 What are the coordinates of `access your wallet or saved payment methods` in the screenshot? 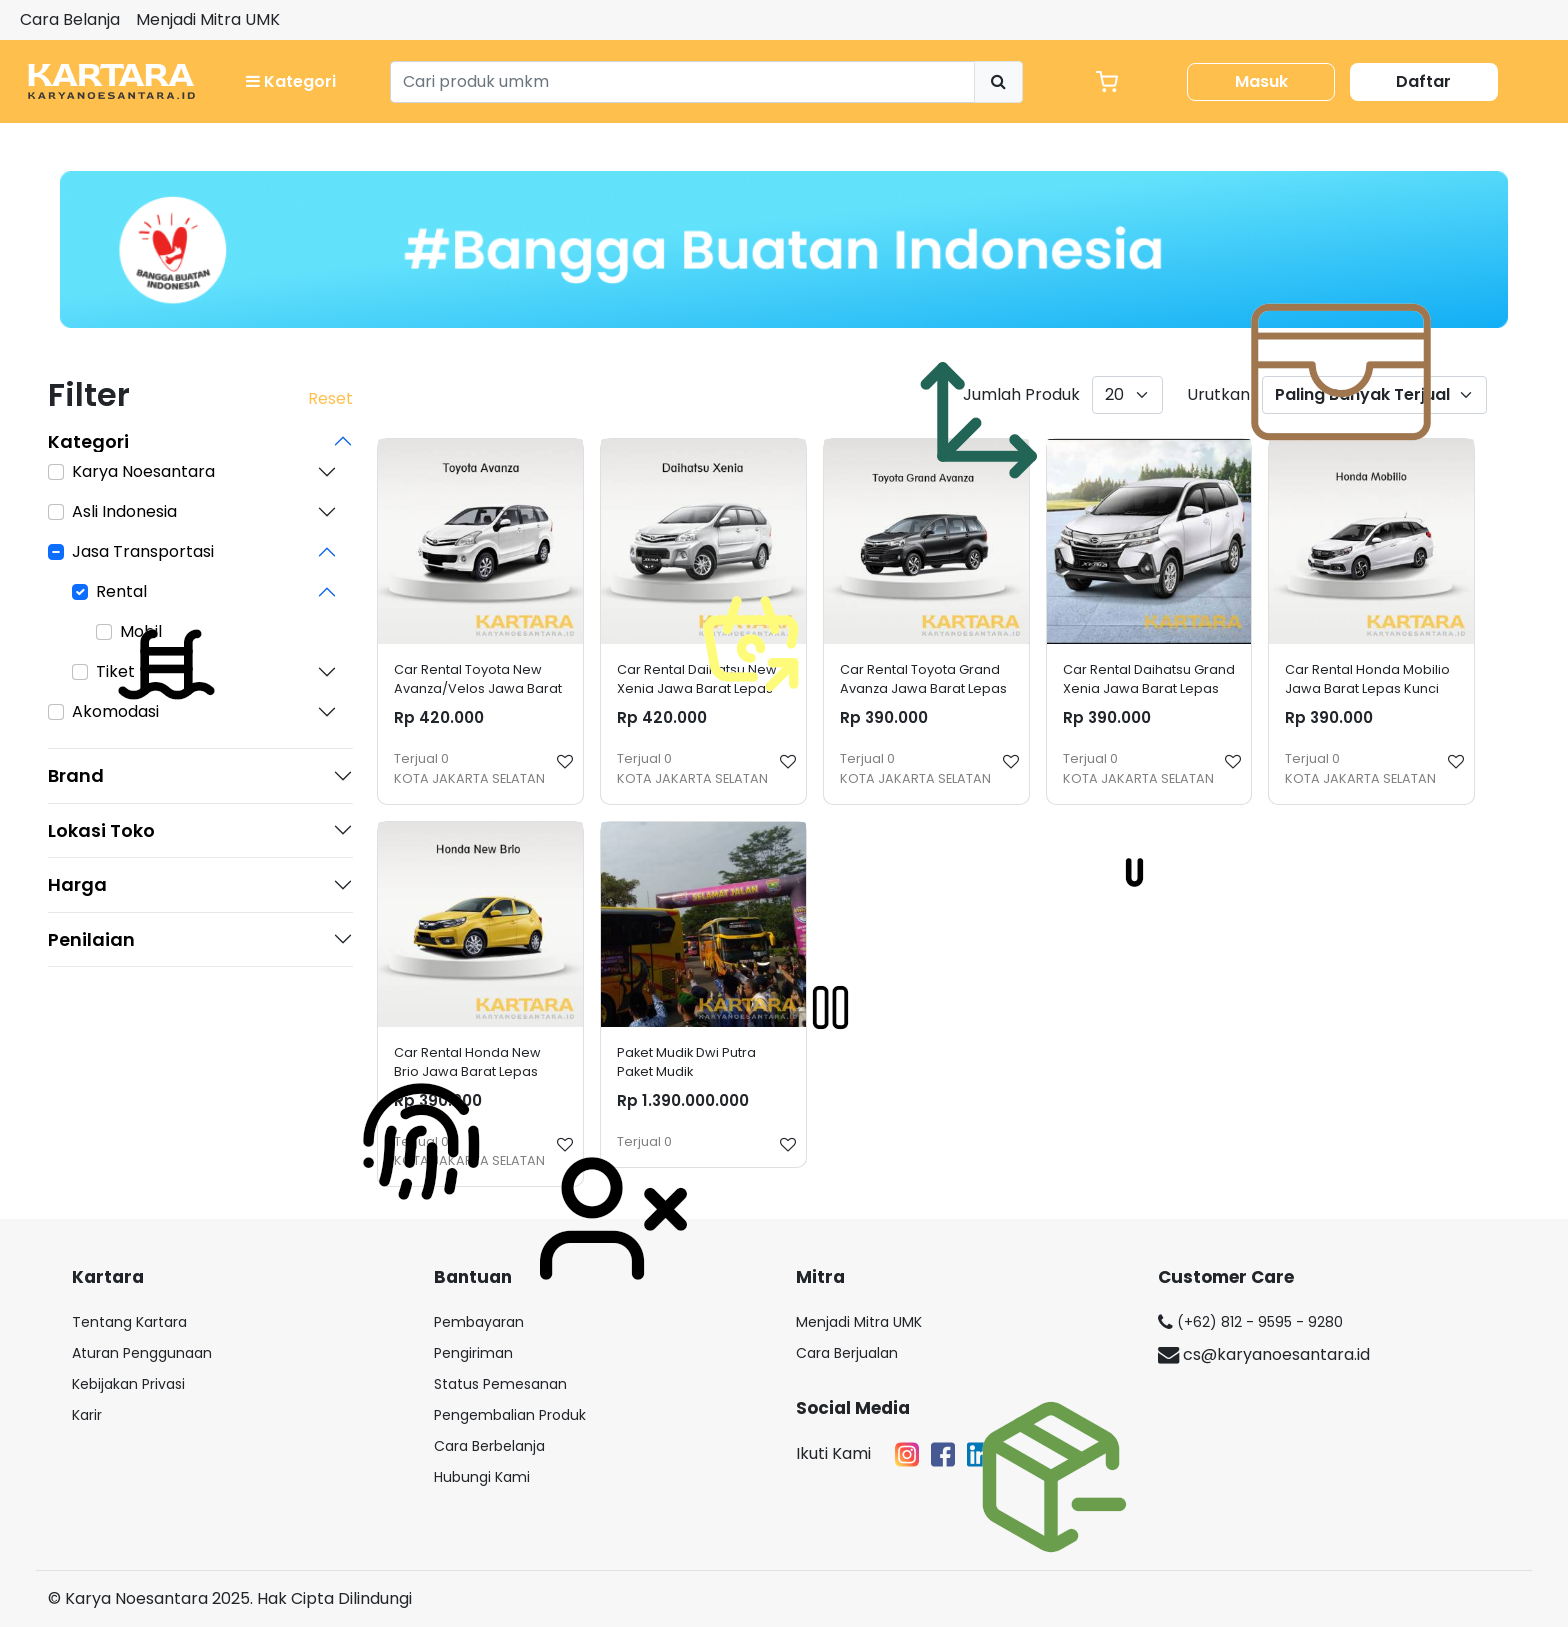 It's located at (1341, 372).